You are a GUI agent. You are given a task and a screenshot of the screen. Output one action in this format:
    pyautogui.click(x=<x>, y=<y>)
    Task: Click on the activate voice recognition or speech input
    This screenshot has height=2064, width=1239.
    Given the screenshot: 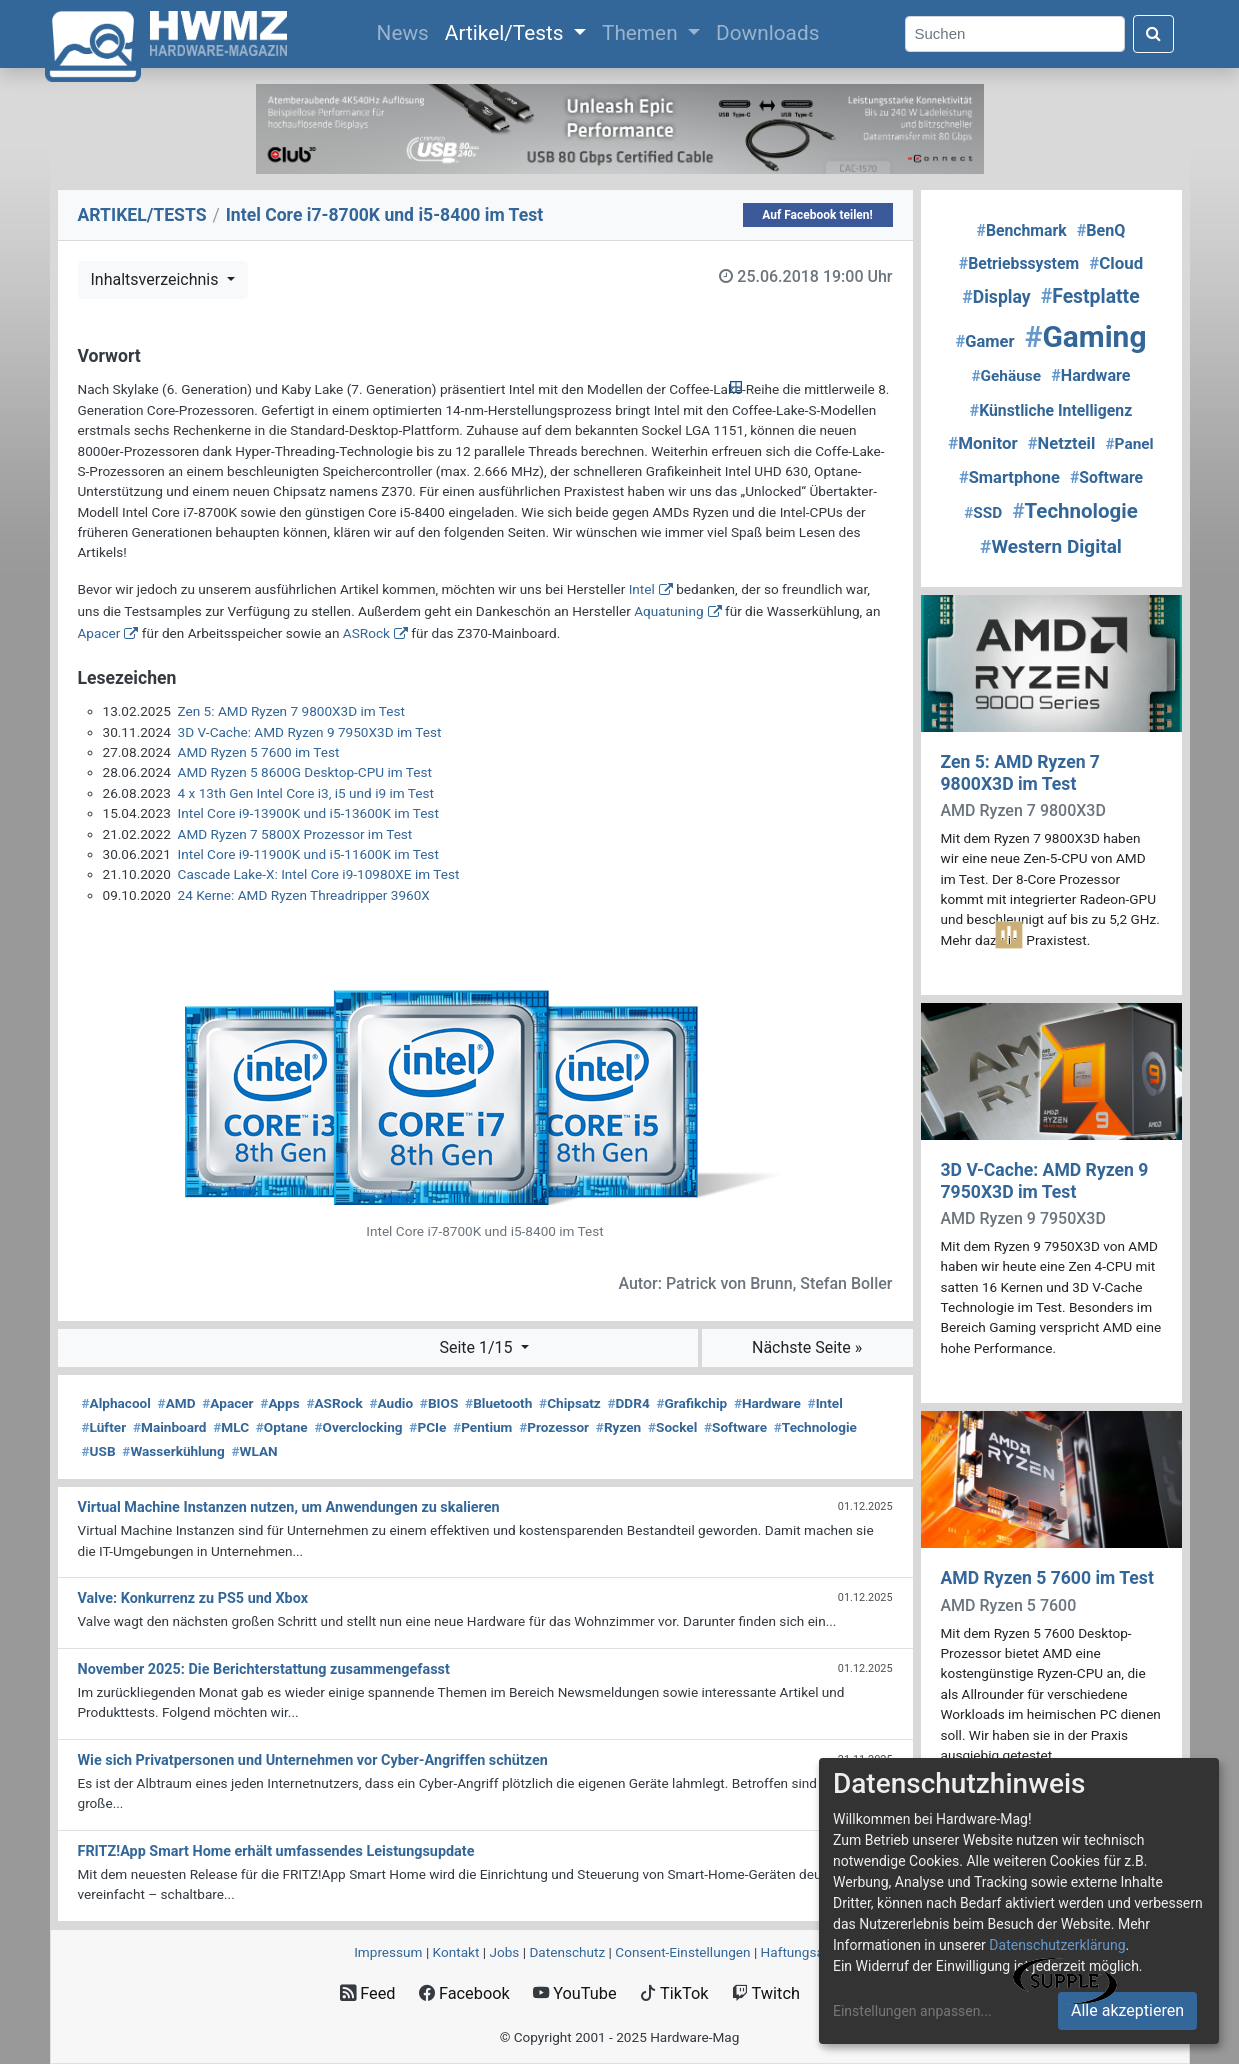 What is the action you would take?
    pyautogui.click(x=1009, y=935)
    